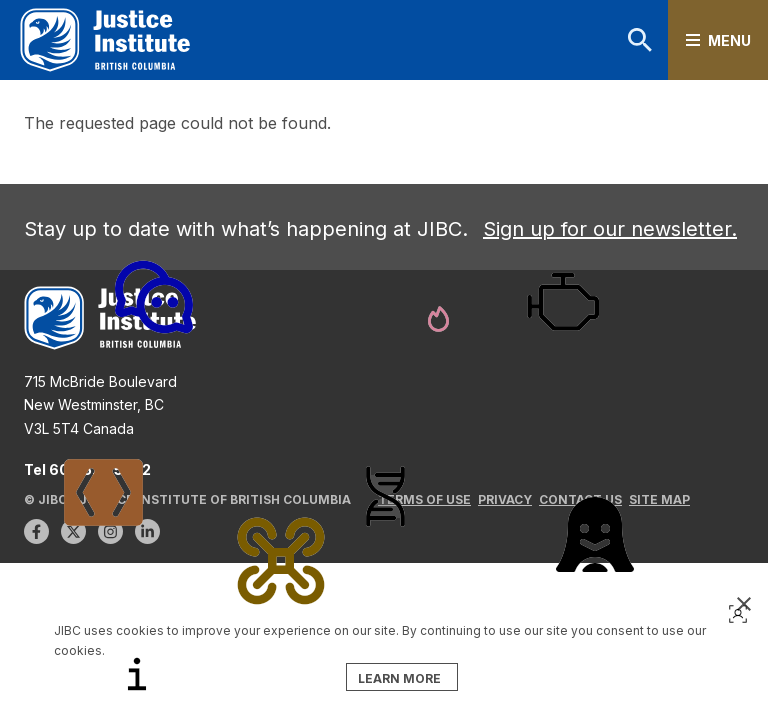 The image size is (768, 720). What do you see at coordinates (385, 496) in the screenshot?
I see `access genetics or DNA-related features` at bounding box center [385, 496].